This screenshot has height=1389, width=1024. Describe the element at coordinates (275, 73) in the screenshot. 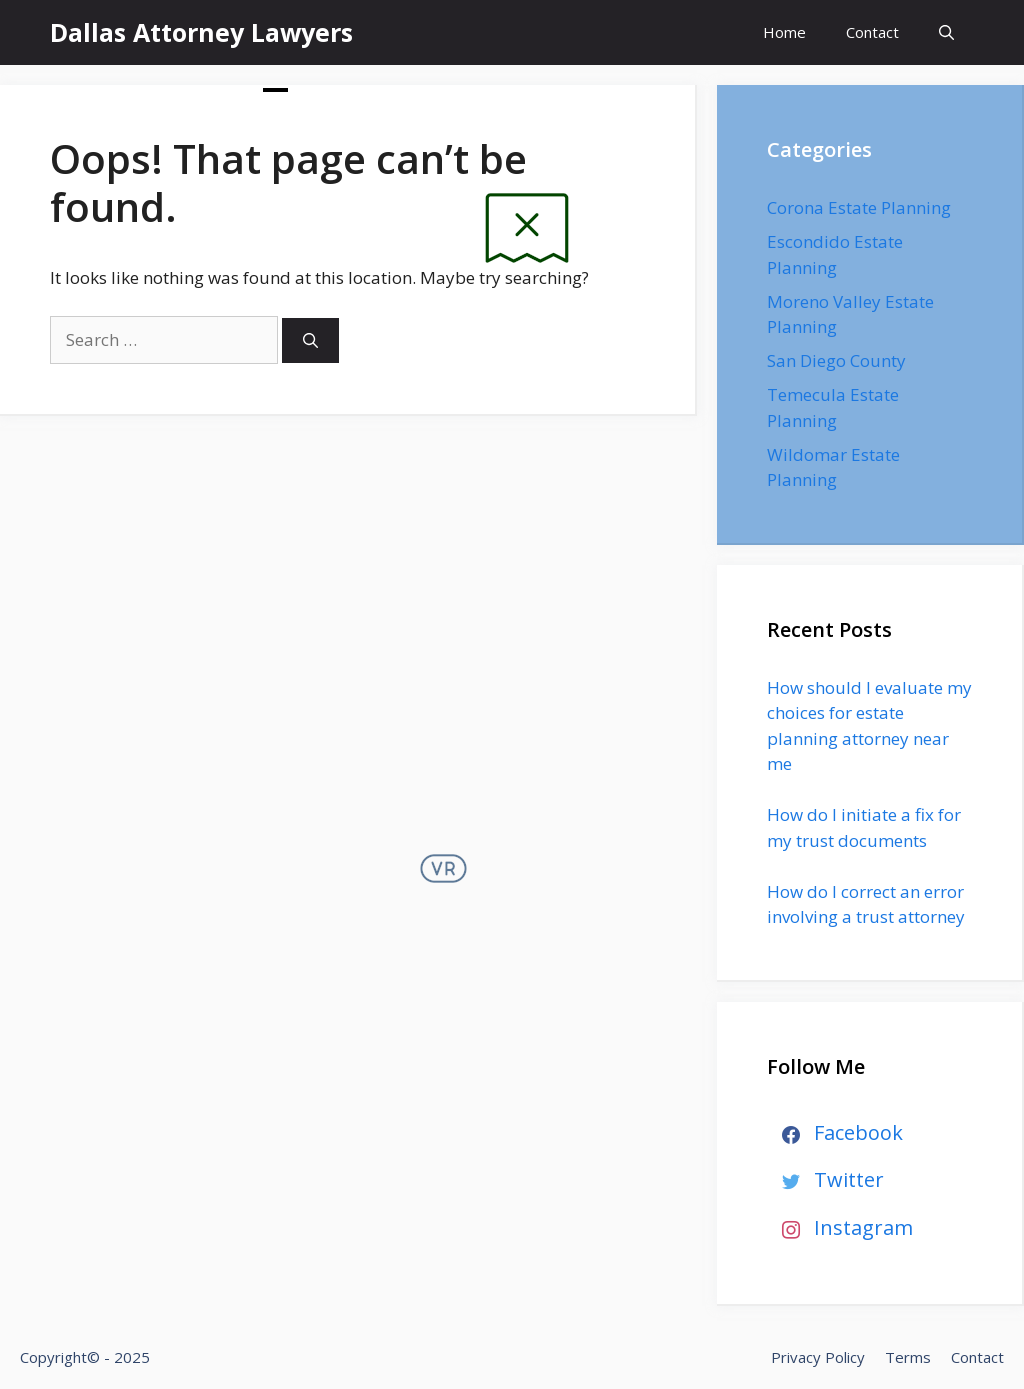

I see `minimize window to taskbar` at that location.